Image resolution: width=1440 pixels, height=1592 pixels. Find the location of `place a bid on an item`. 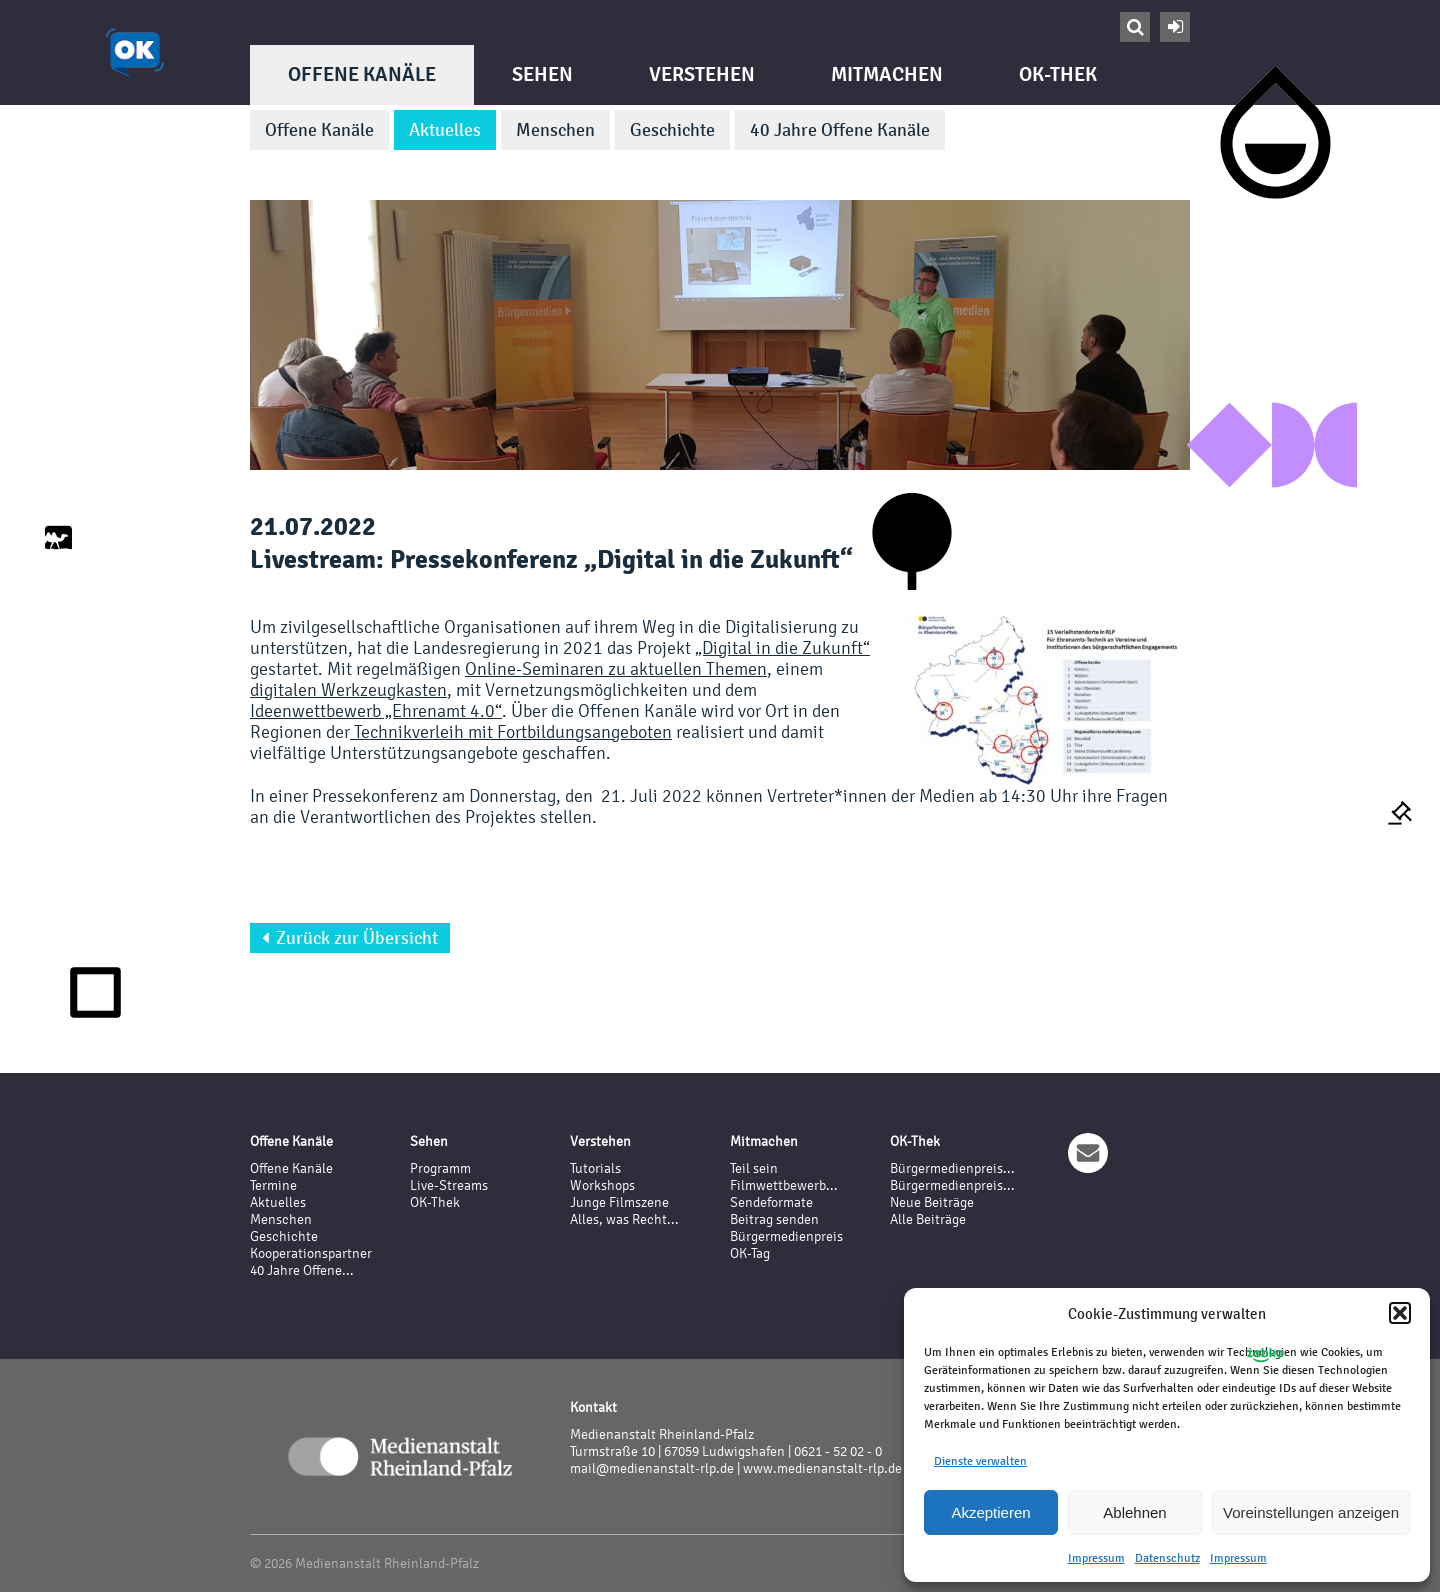

place a bid on an item is located at coordinates (1399, 813).